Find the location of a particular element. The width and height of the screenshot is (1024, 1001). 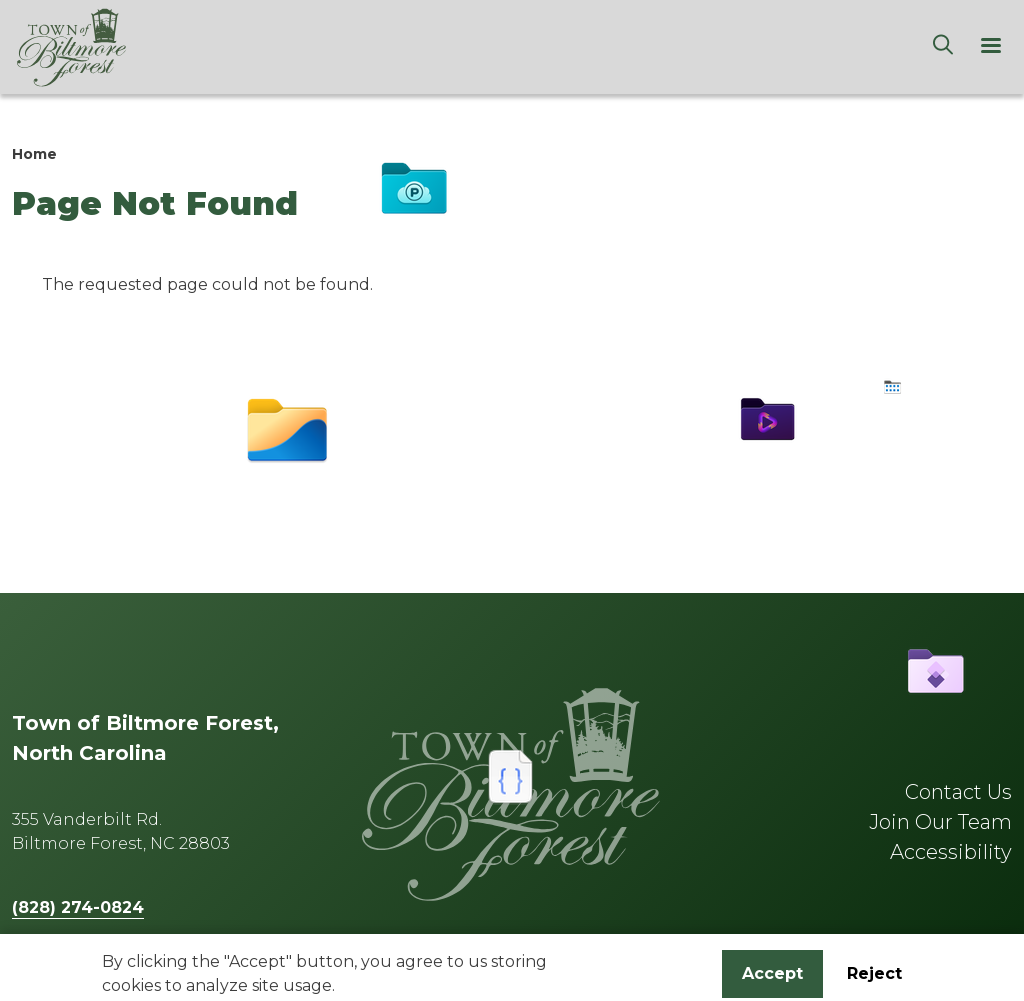

open program manager folder is located at coordinates (892, 387).